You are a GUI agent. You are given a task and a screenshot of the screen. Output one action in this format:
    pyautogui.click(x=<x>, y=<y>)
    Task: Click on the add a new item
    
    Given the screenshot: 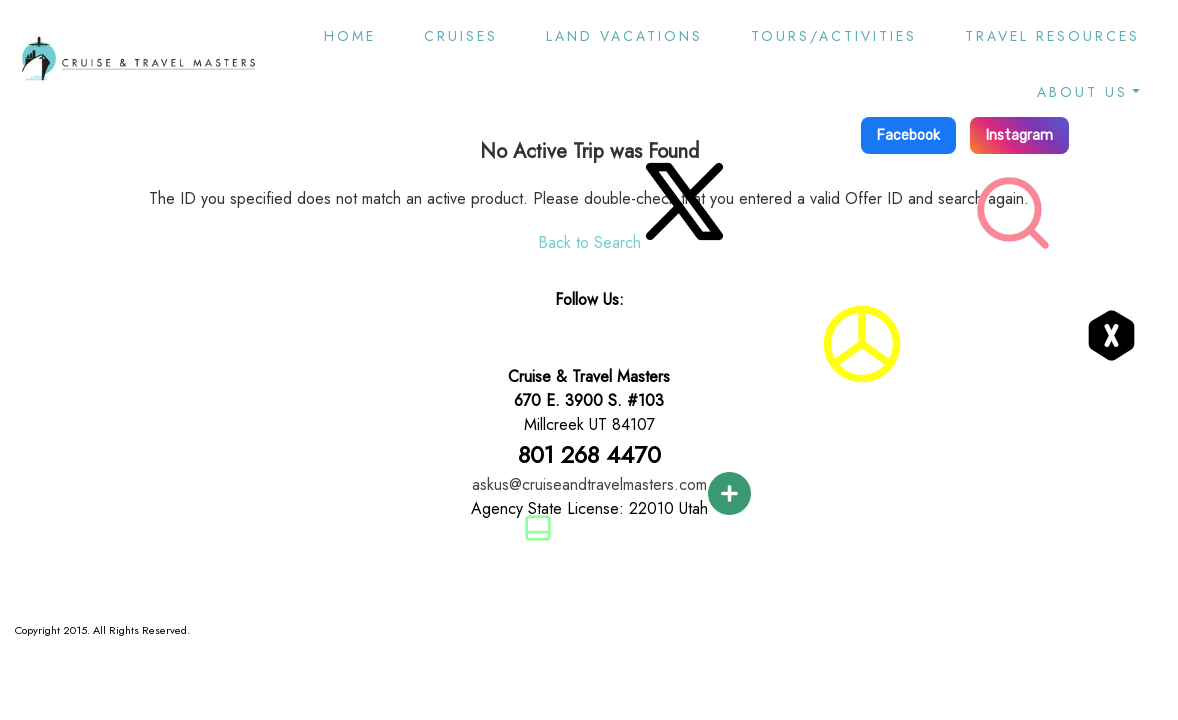 What is the action you would take?
    pyautogui.click(x=729, y=493)
    